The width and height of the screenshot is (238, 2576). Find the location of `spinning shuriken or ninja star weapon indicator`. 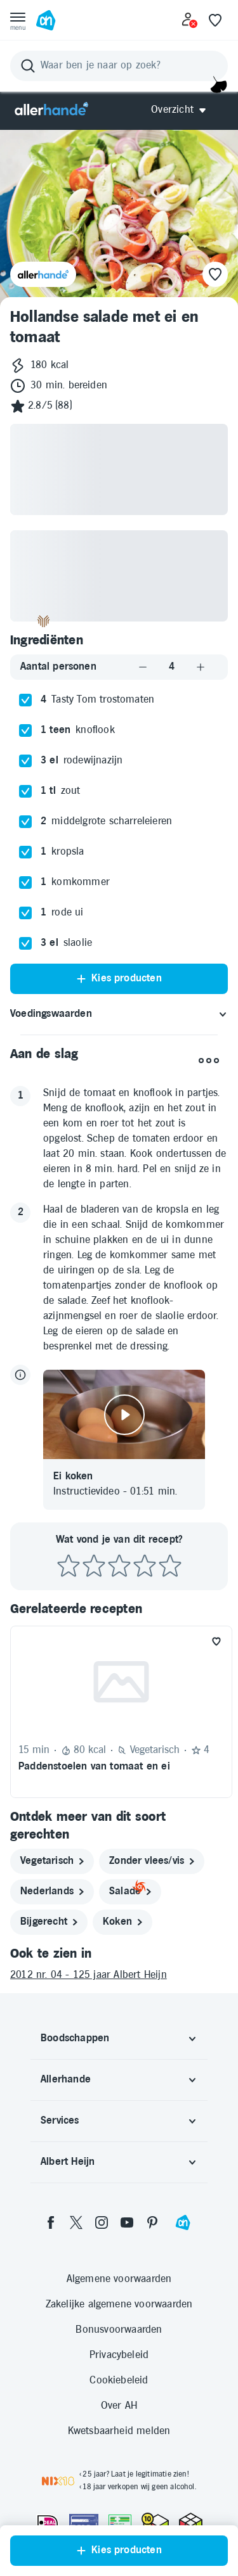

spinning shuriken or ninja star weapon indicator is located at coordinates (139, 1887).